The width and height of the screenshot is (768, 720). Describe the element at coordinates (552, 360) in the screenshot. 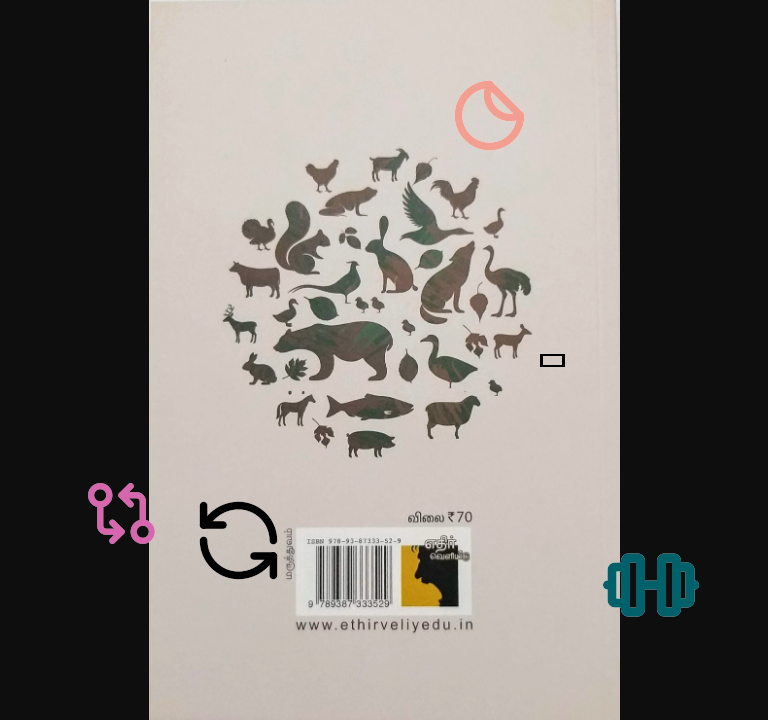

I see `crop image to 7:5 aspect ratio` at that location.